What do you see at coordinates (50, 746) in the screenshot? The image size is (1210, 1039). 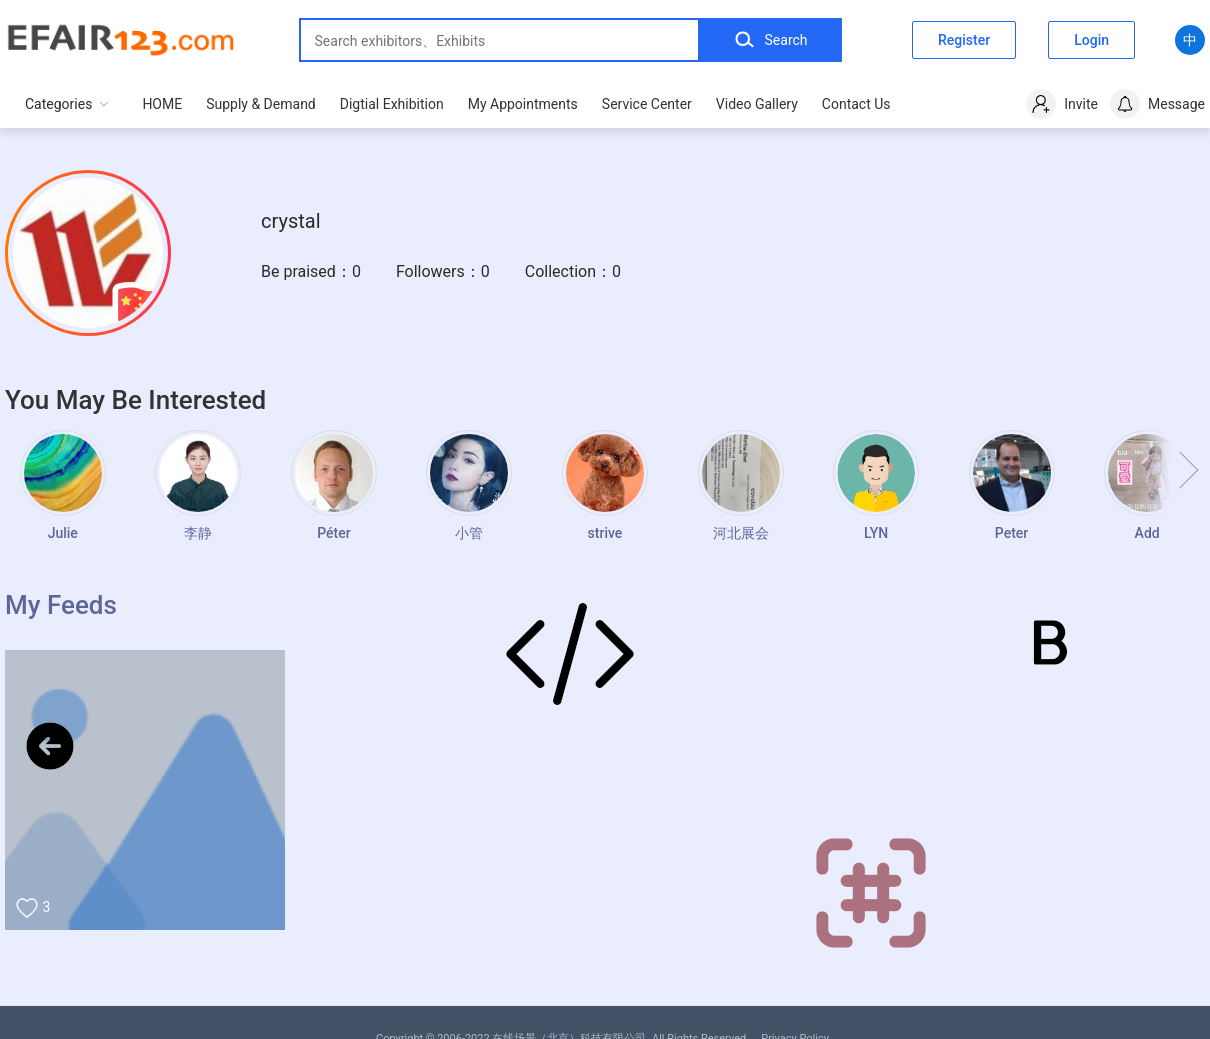 I see `go back to previous screen` at bounding box center [50, 746].